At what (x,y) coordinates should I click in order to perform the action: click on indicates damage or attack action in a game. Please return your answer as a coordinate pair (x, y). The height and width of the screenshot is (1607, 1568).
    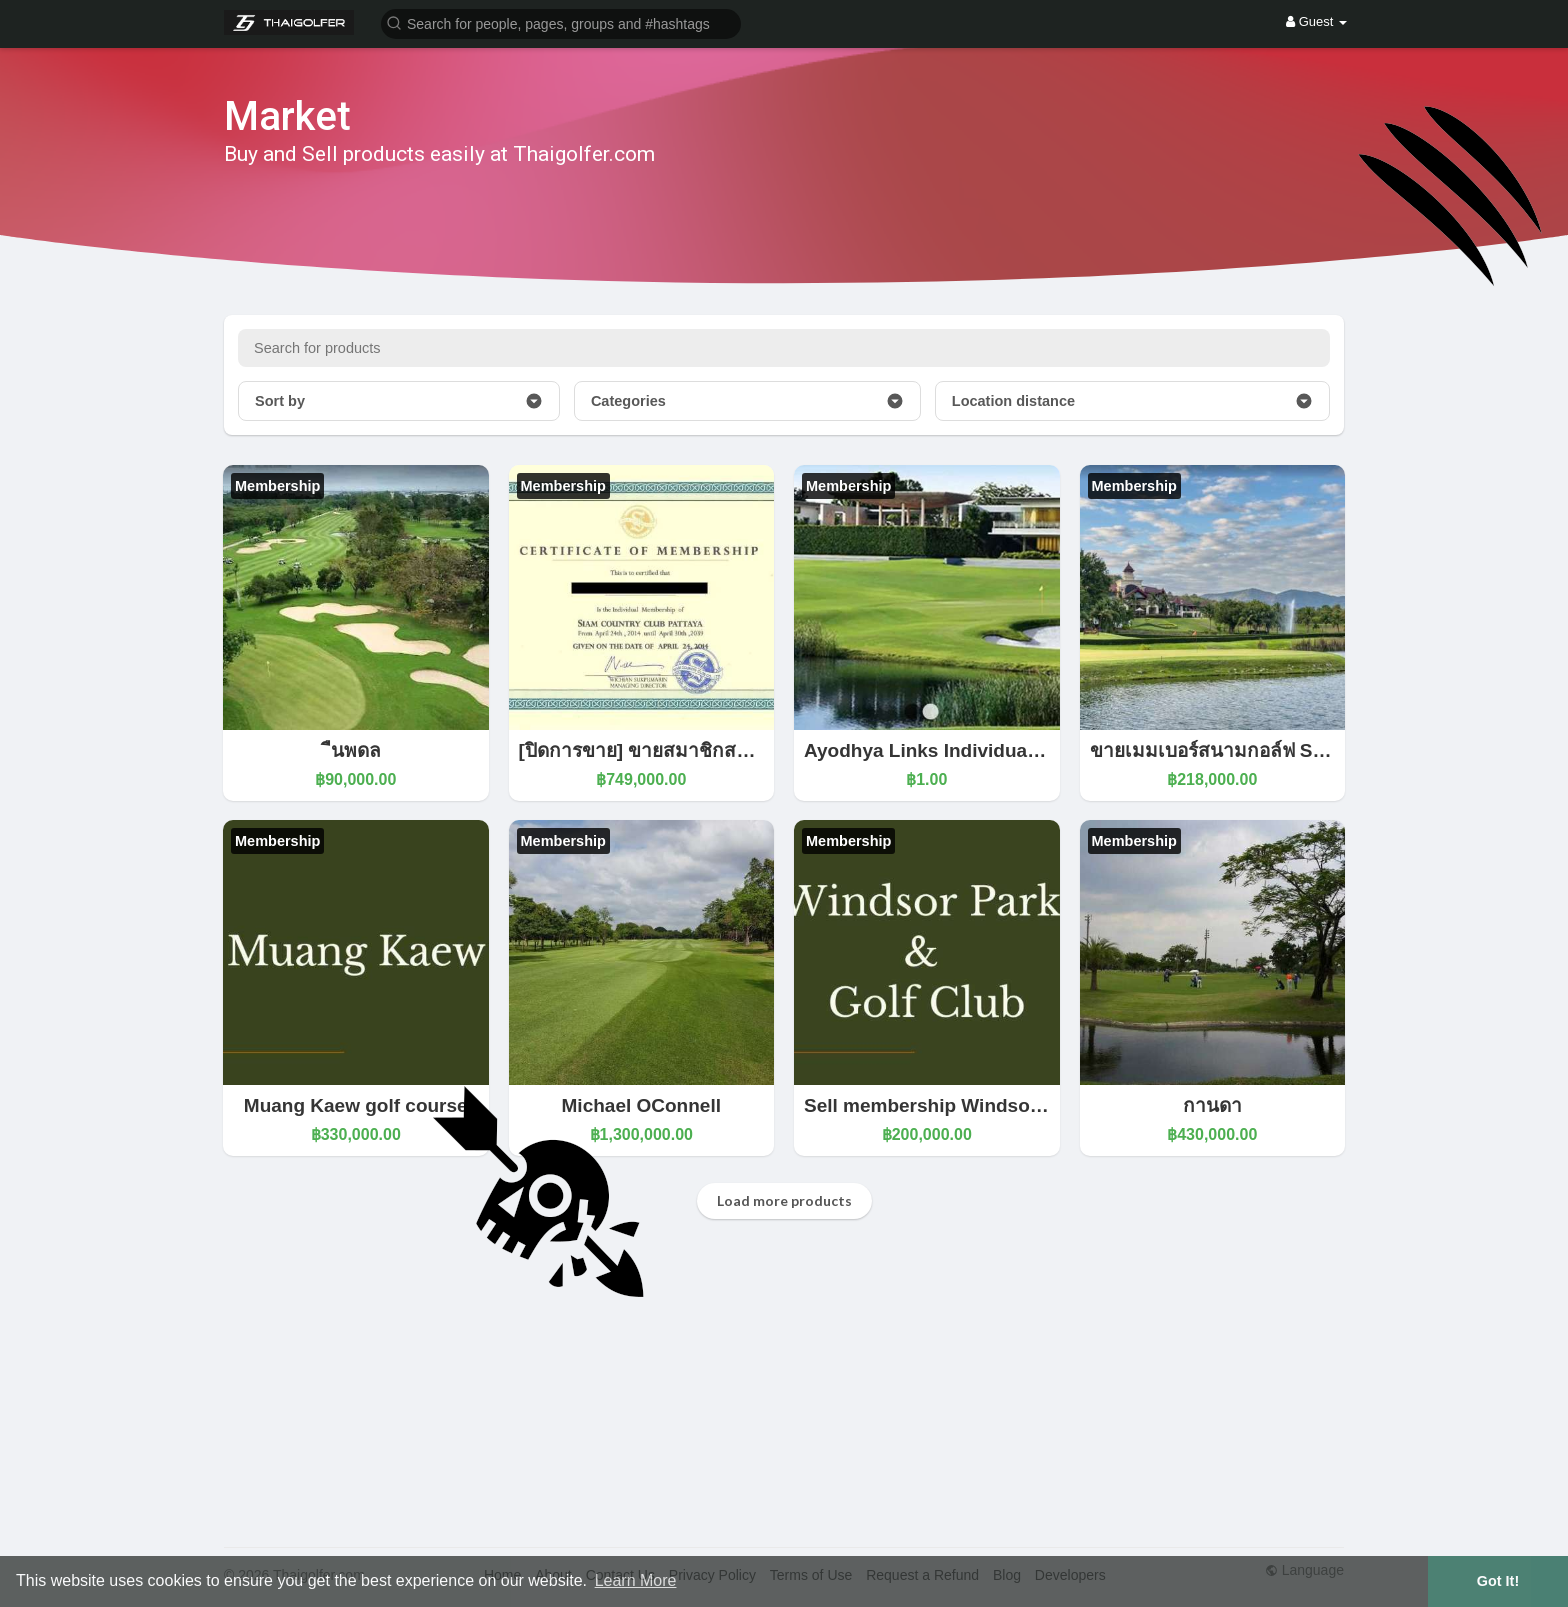
    Looking at the image, I should click on (1450, 196).